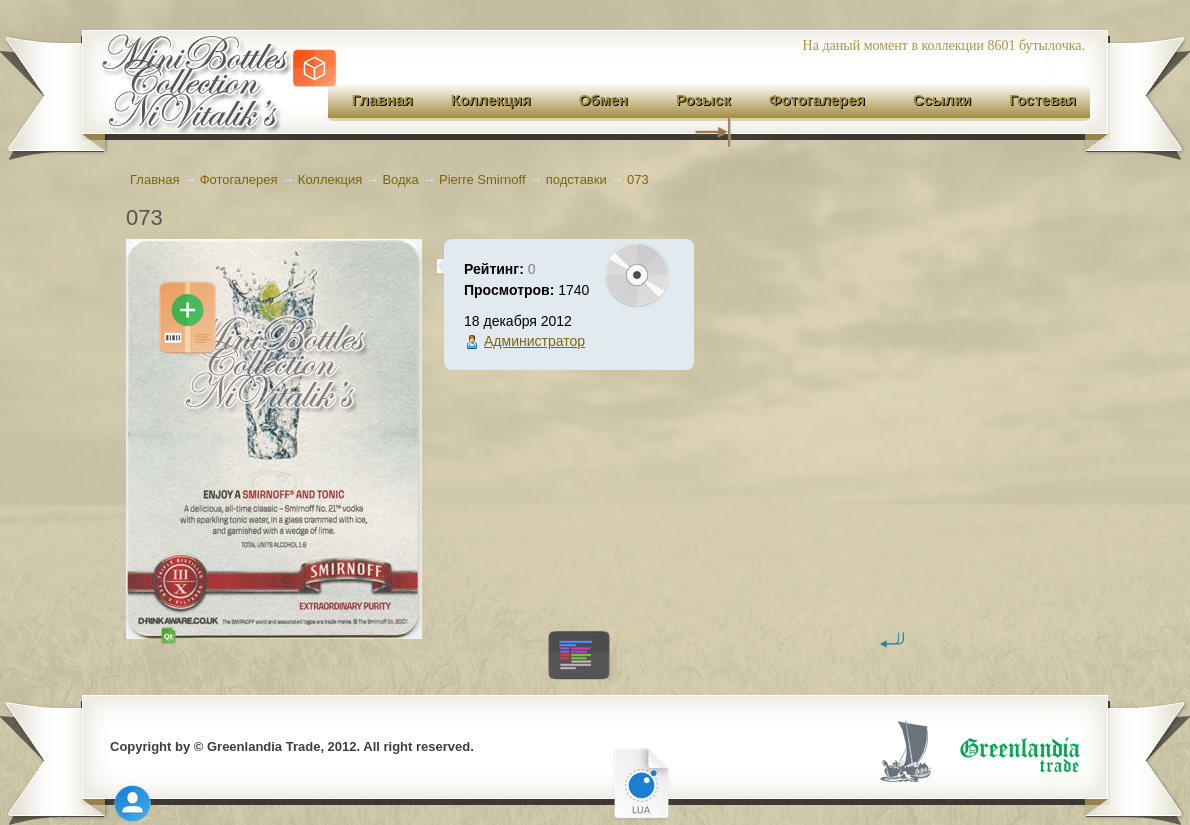 The width and height of the screenshot is (1190, 825). I want to click on open the software development environment, so click(579, 655).